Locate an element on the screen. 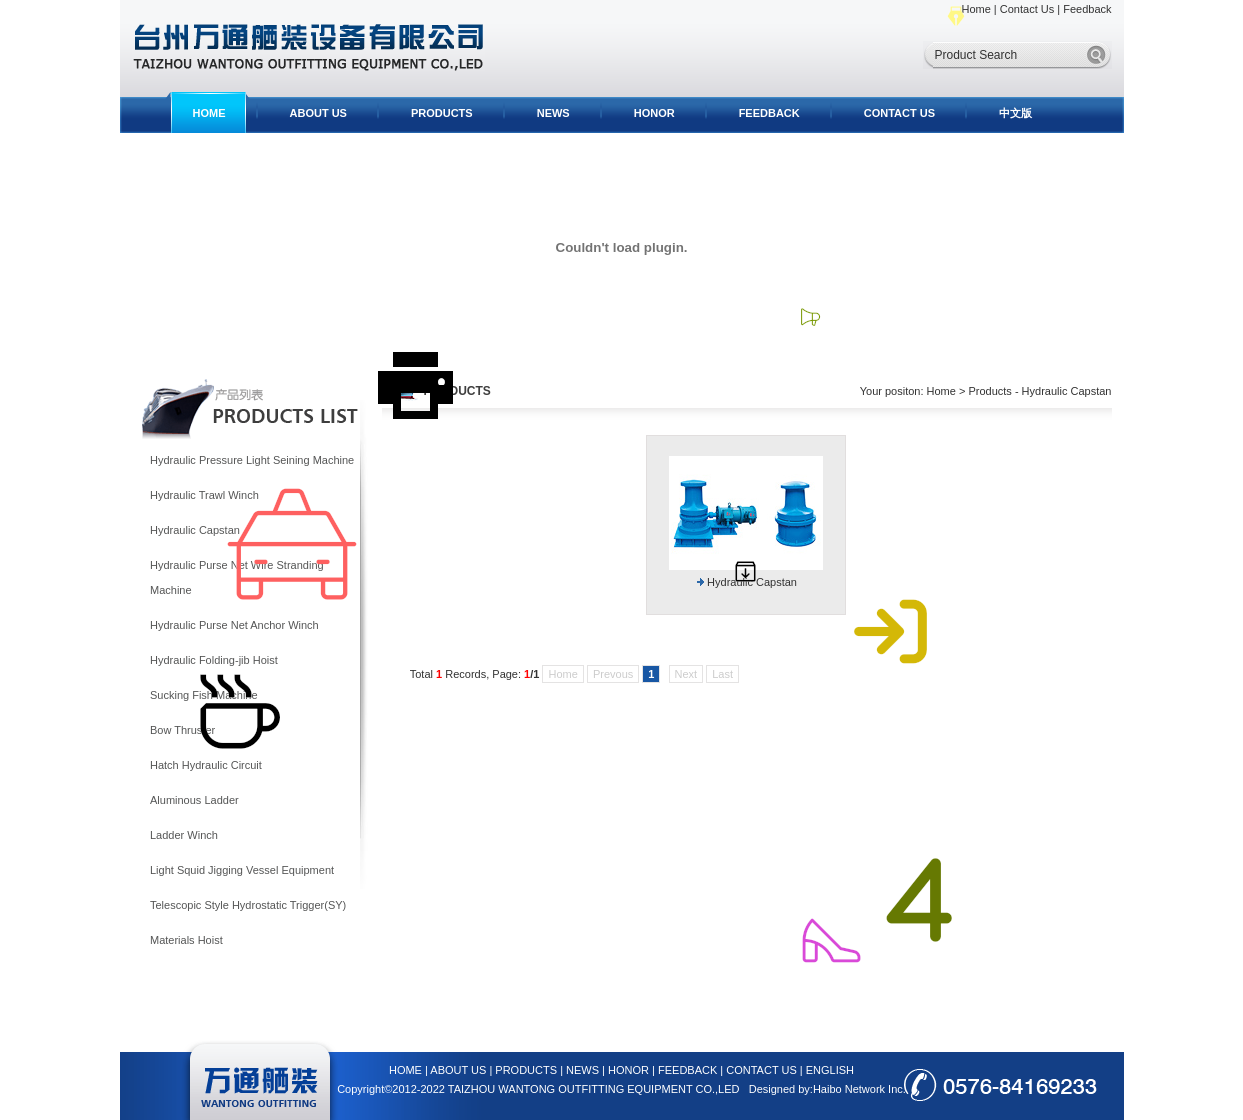 This screenshot has height=1120, width=1243. take a coffee break or pause work is located at coordinates (234, 714).